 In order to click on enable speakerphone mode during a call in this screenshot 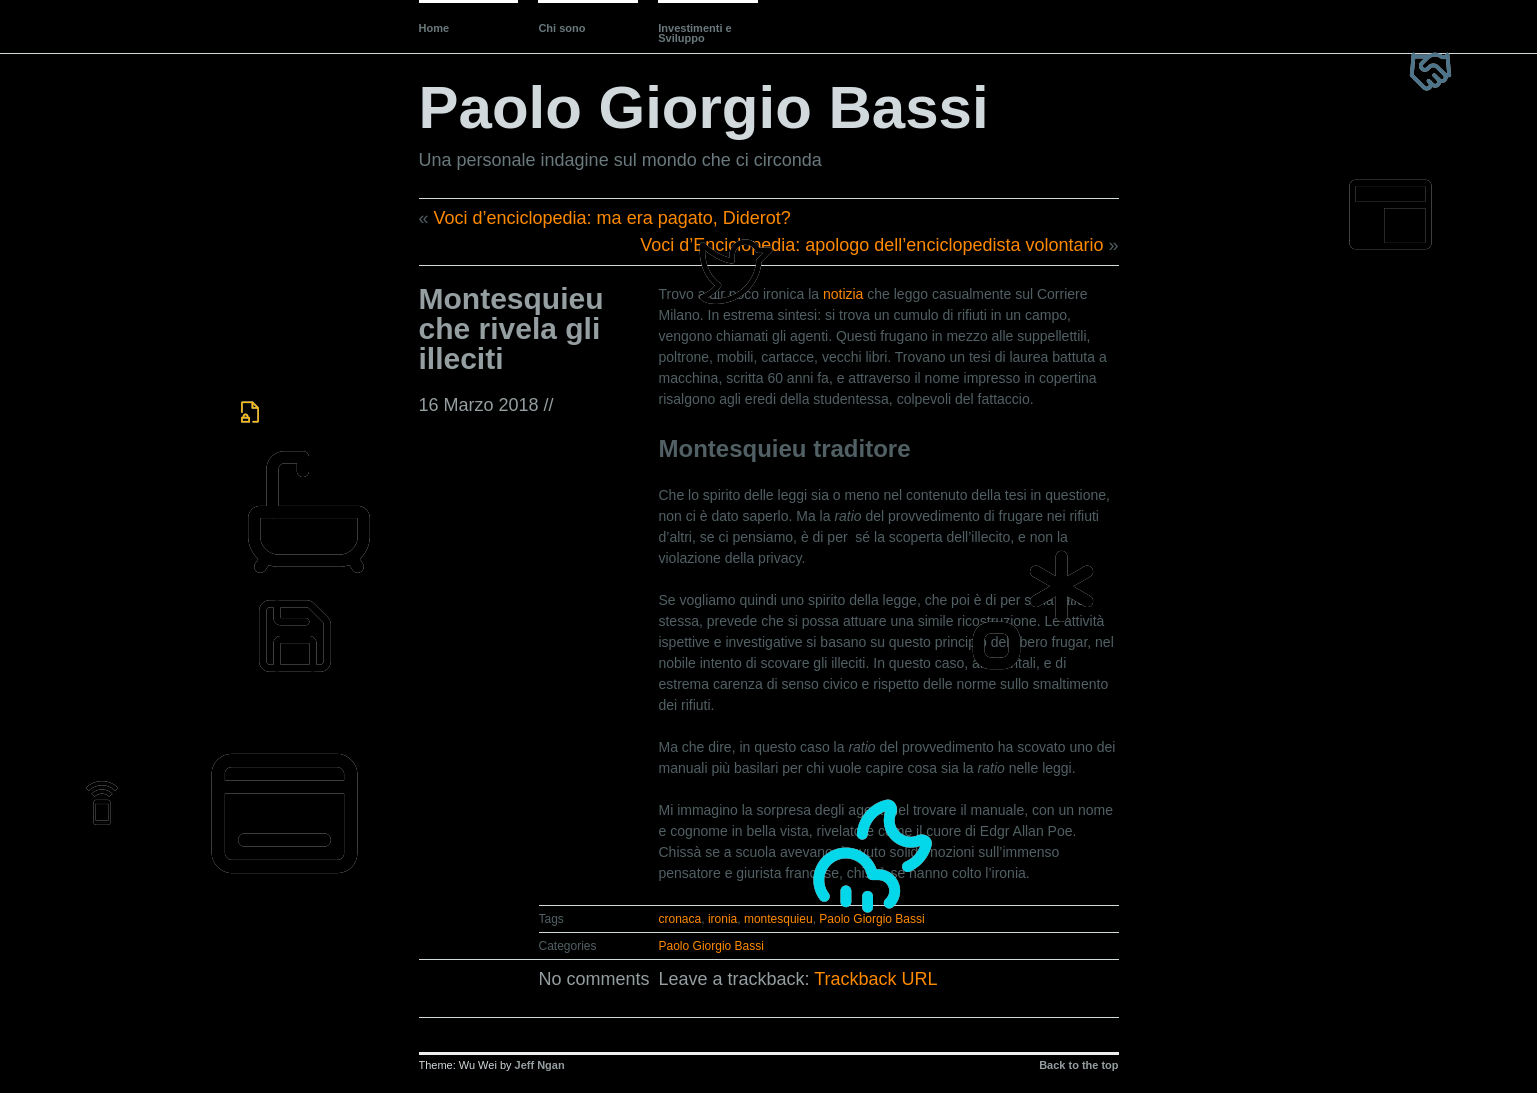, I will do `click(102, 804)`.